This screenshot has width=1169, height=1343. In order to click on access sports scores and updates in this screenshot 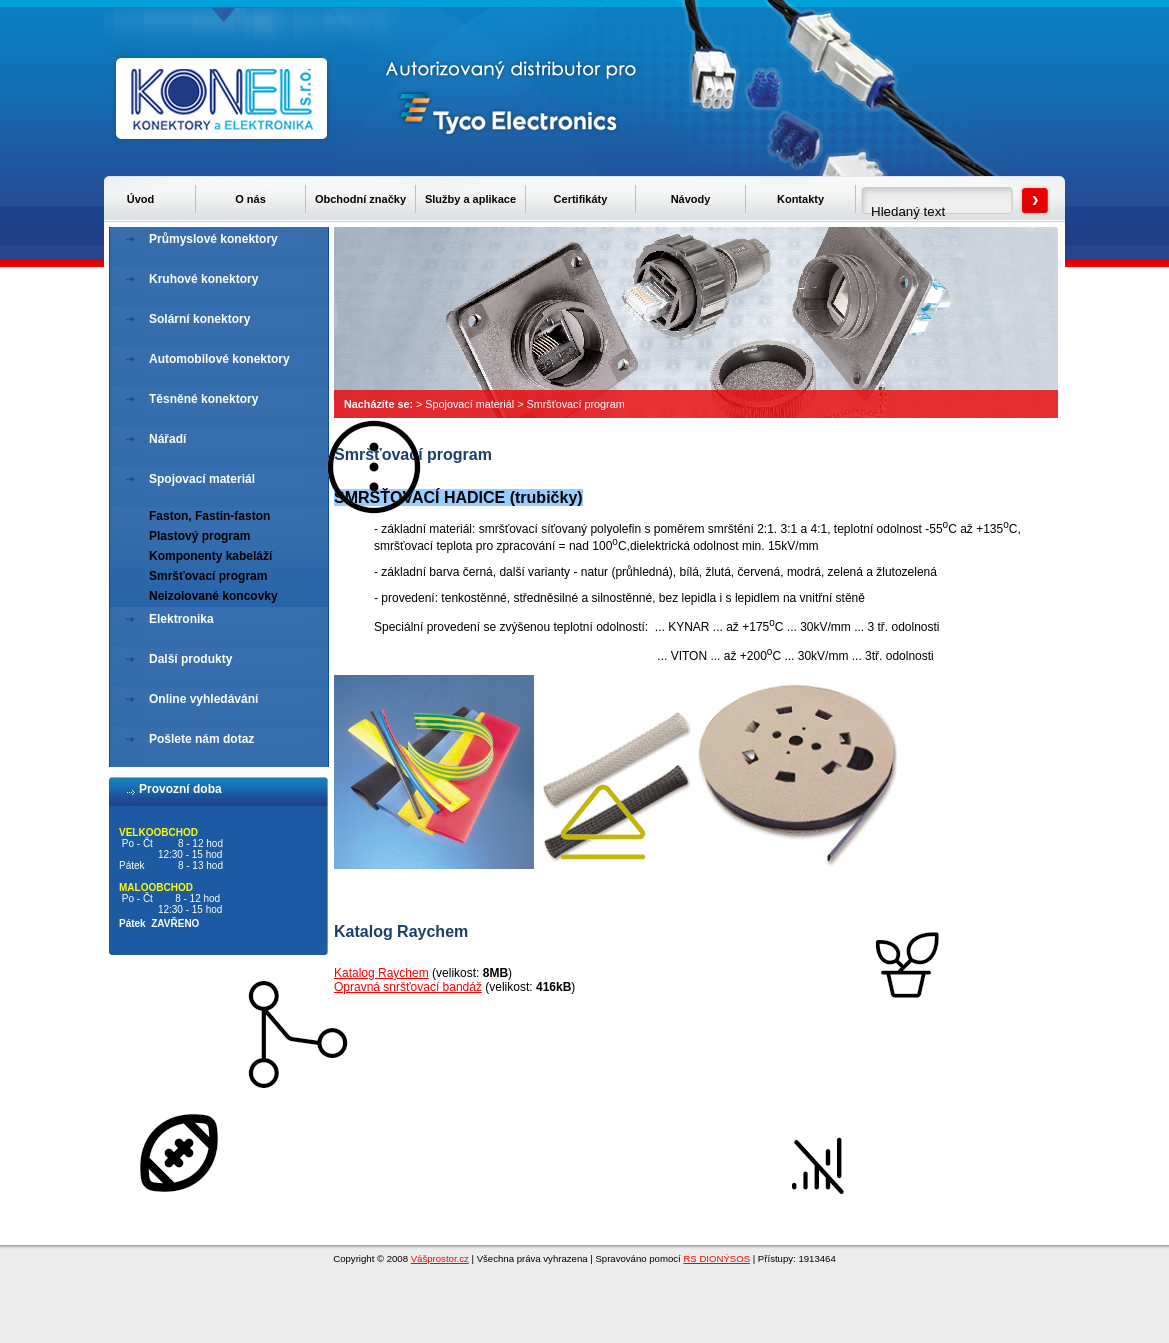, I will do `click(179, 1153)`.